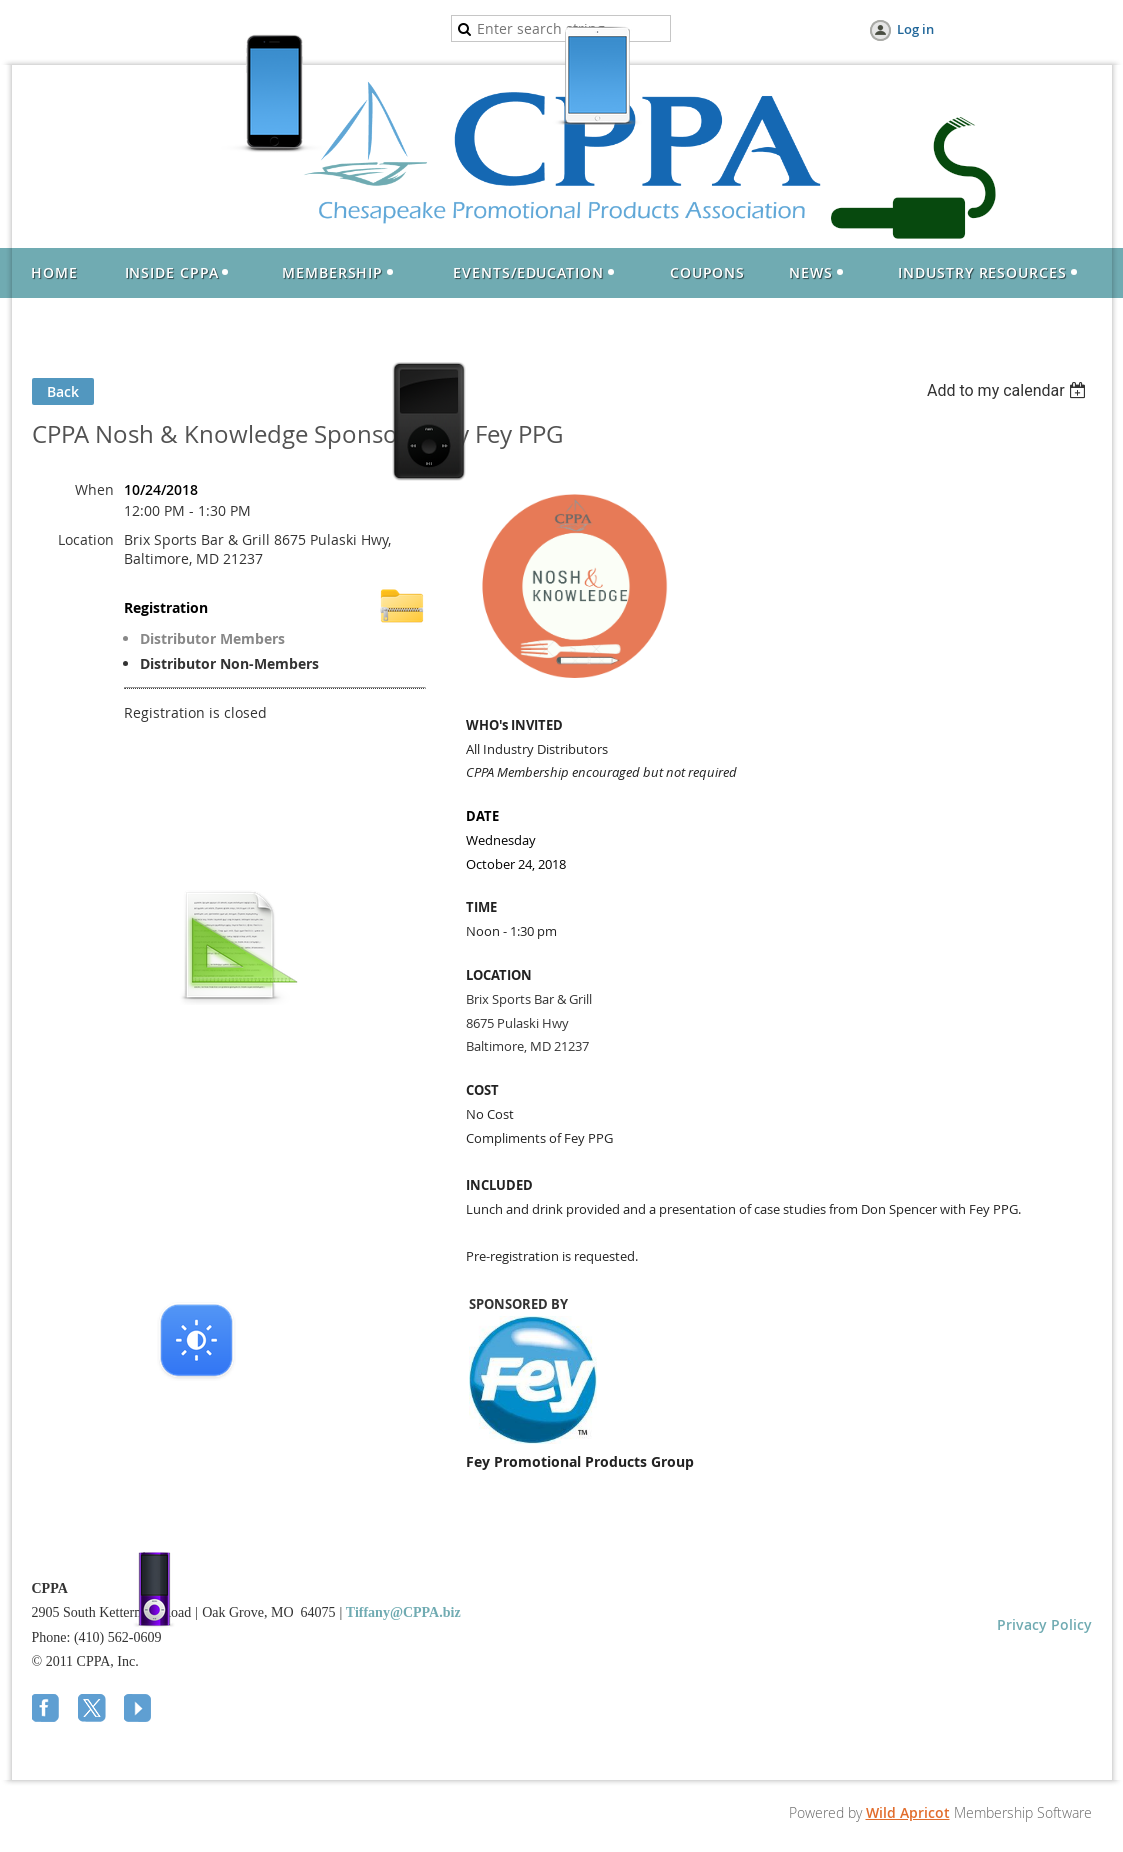  I want to click on open a compressed zip folder, so click(402, 607).